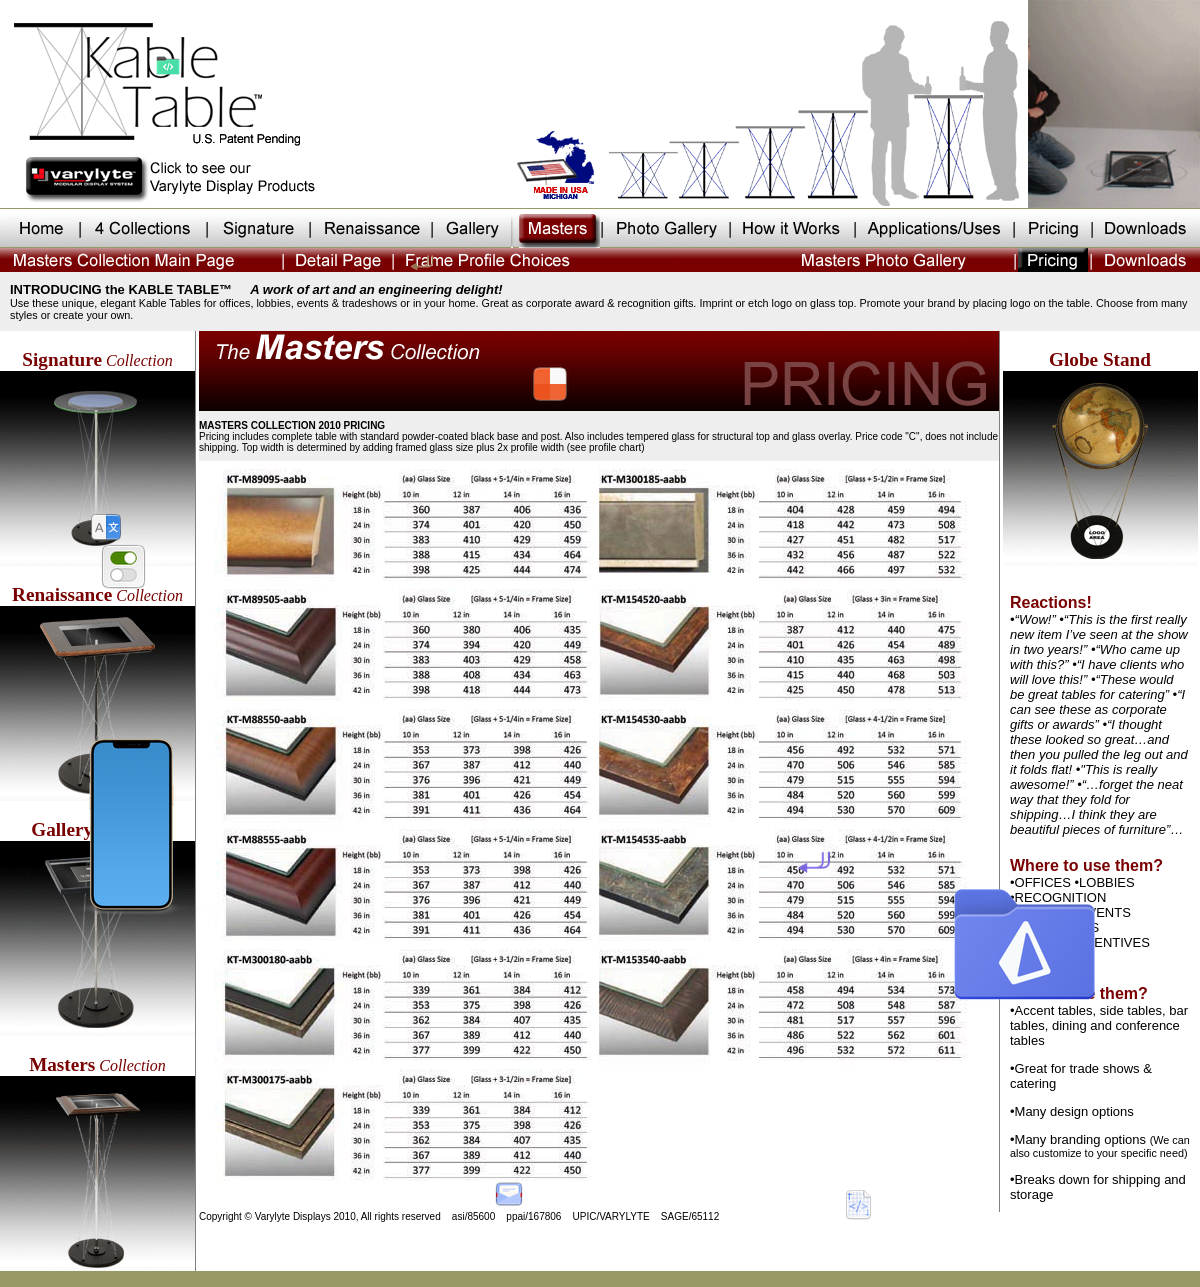 This screenshot has height=1287, width=1200. I want to click on open evolution email client, so click(509, 1194).